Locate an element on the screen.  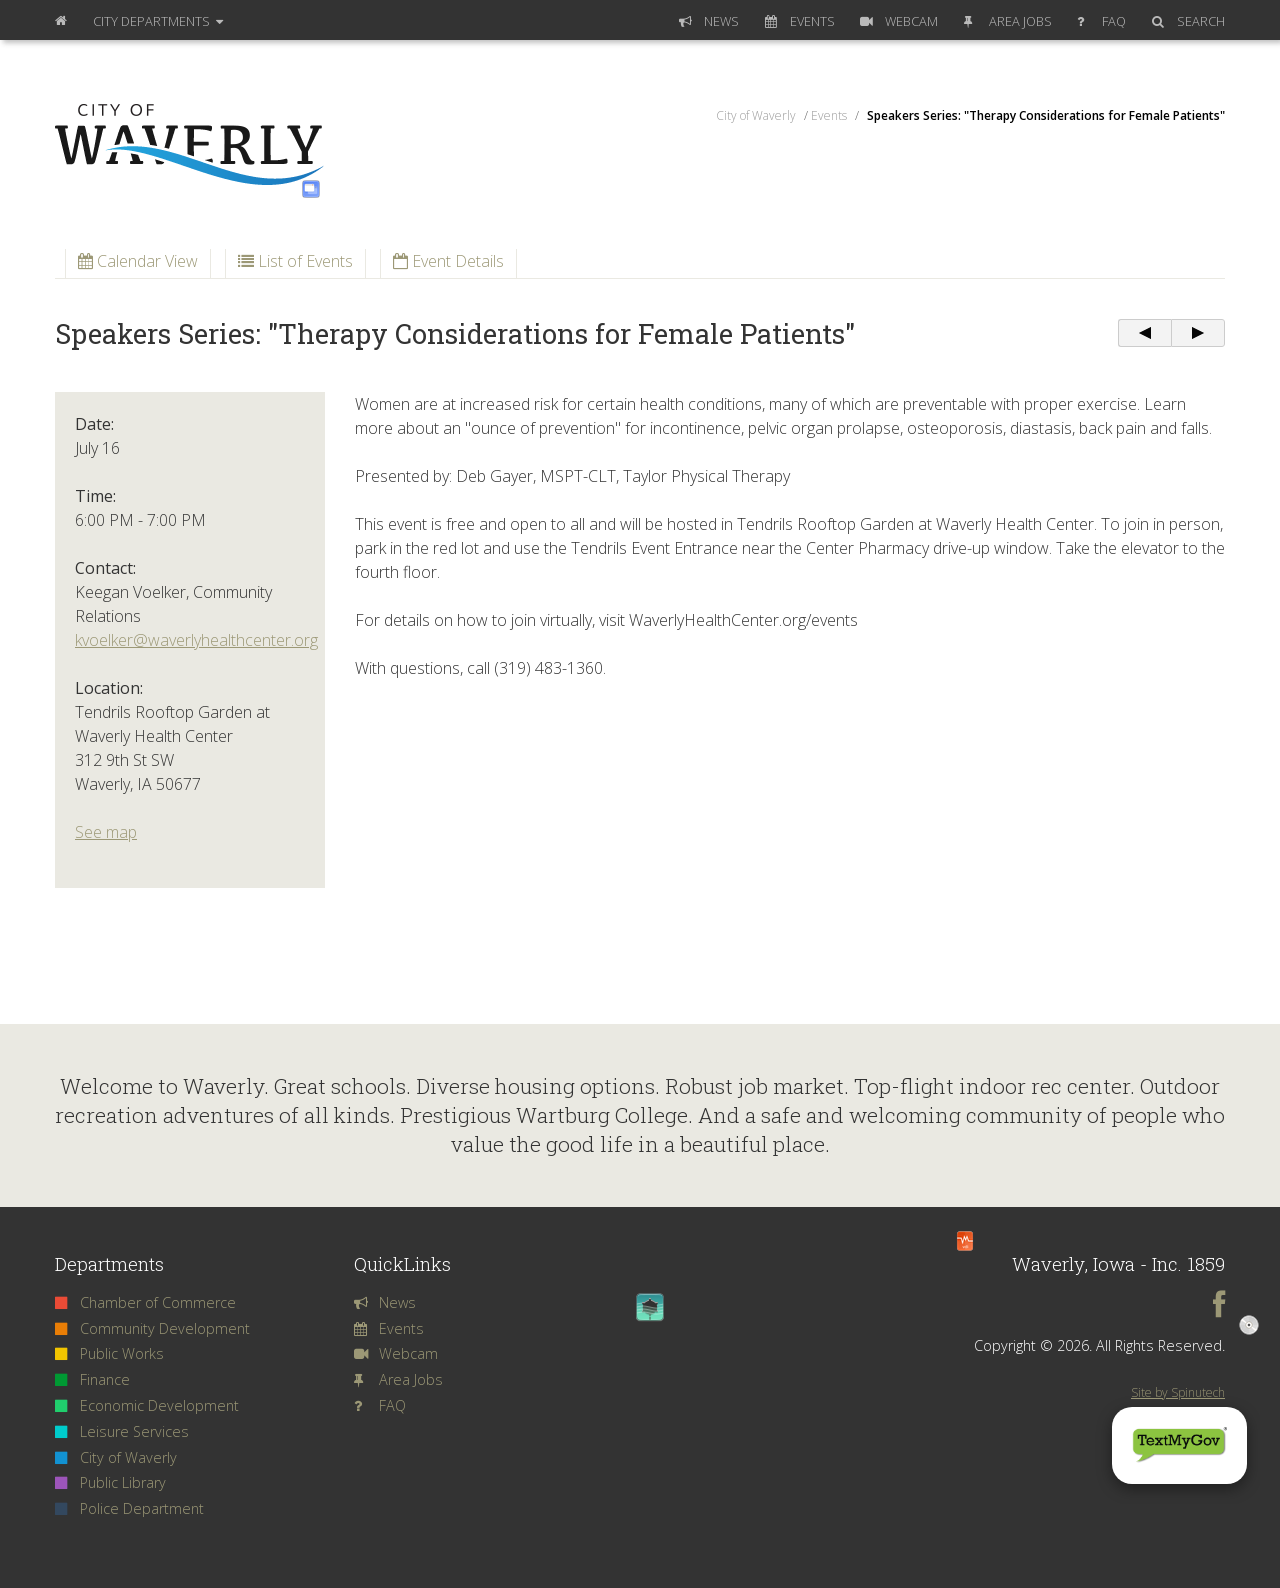
virtualbox virtual disk image file is located at coordinates (965, 1241).